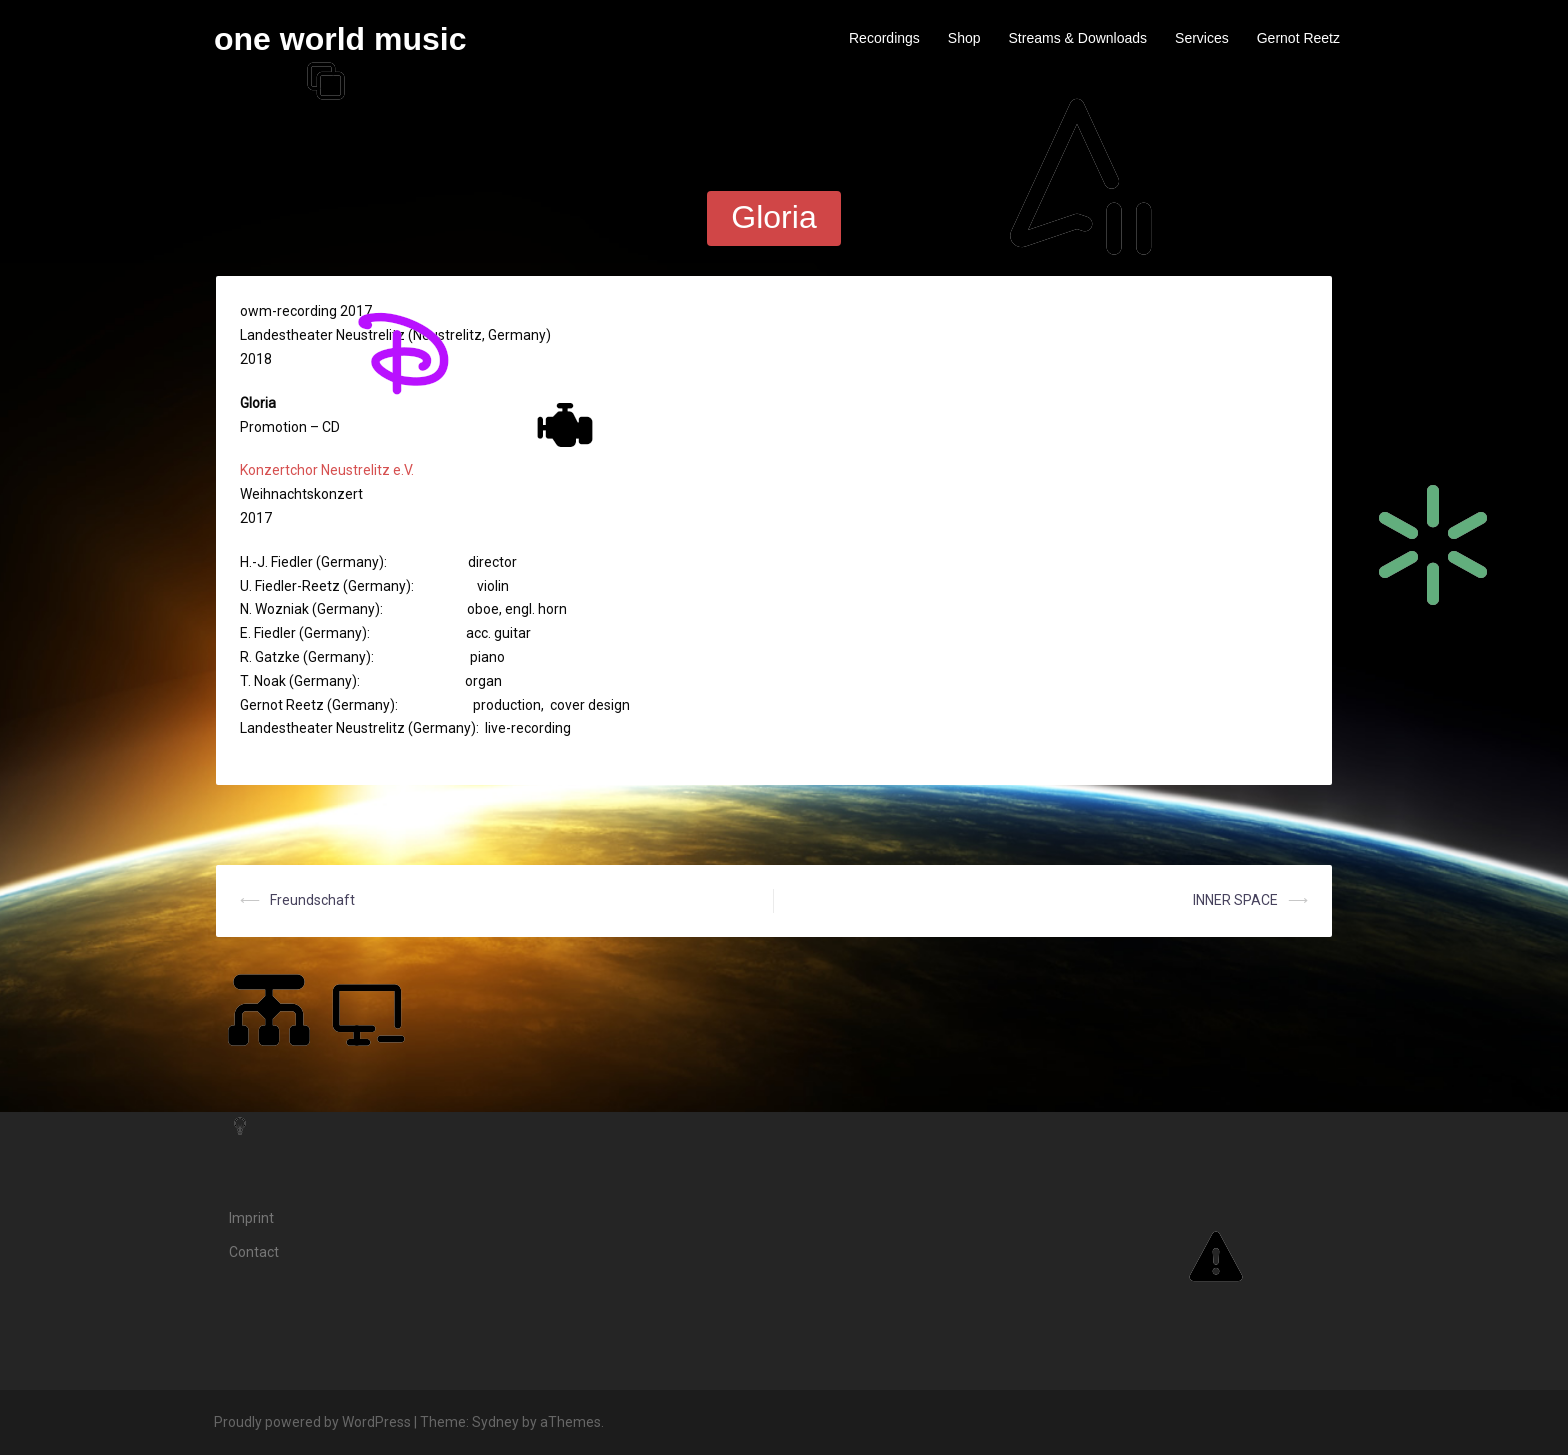 This screenshot has width=1568, height=1455. What do you see at coordinates (1433, 545) in the screenshot?
I see `walmart app or website link` at bounding box center [1433, 545].